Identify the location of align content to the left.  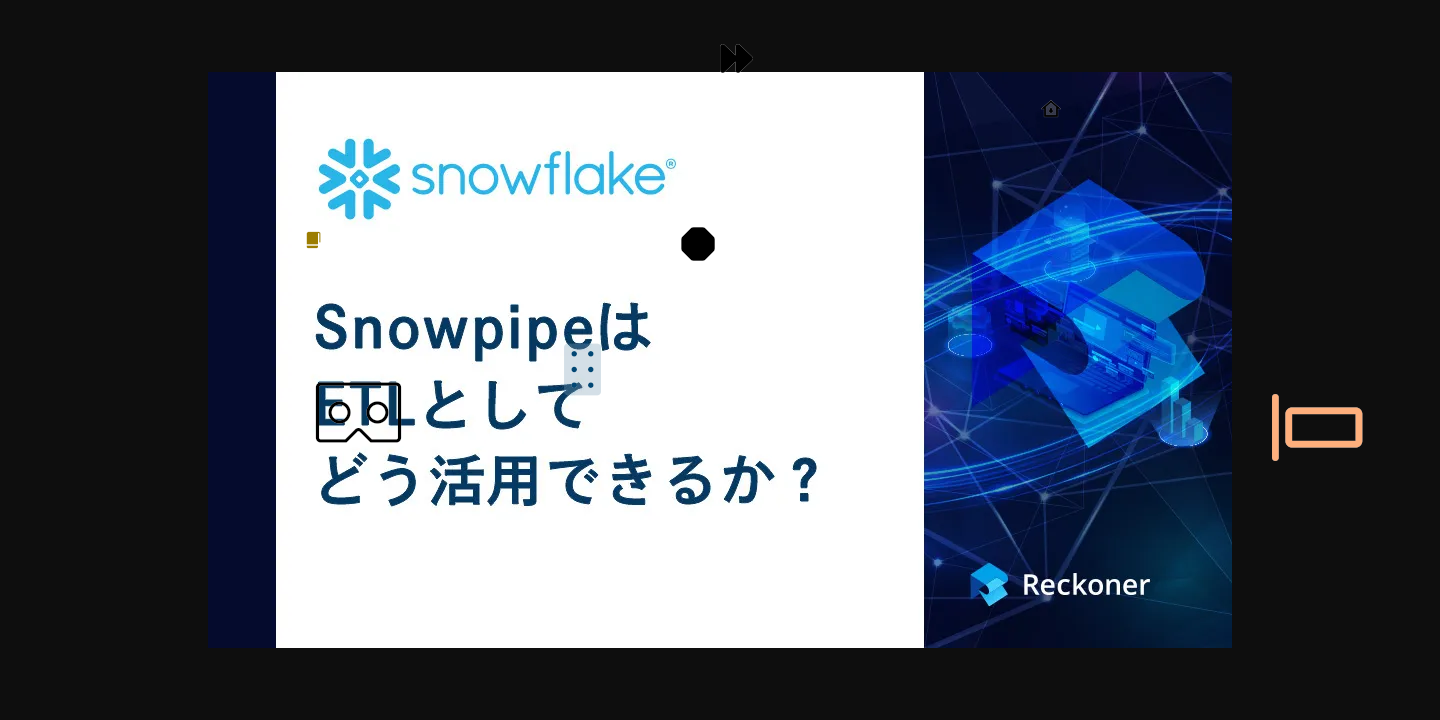
(1315, 427).